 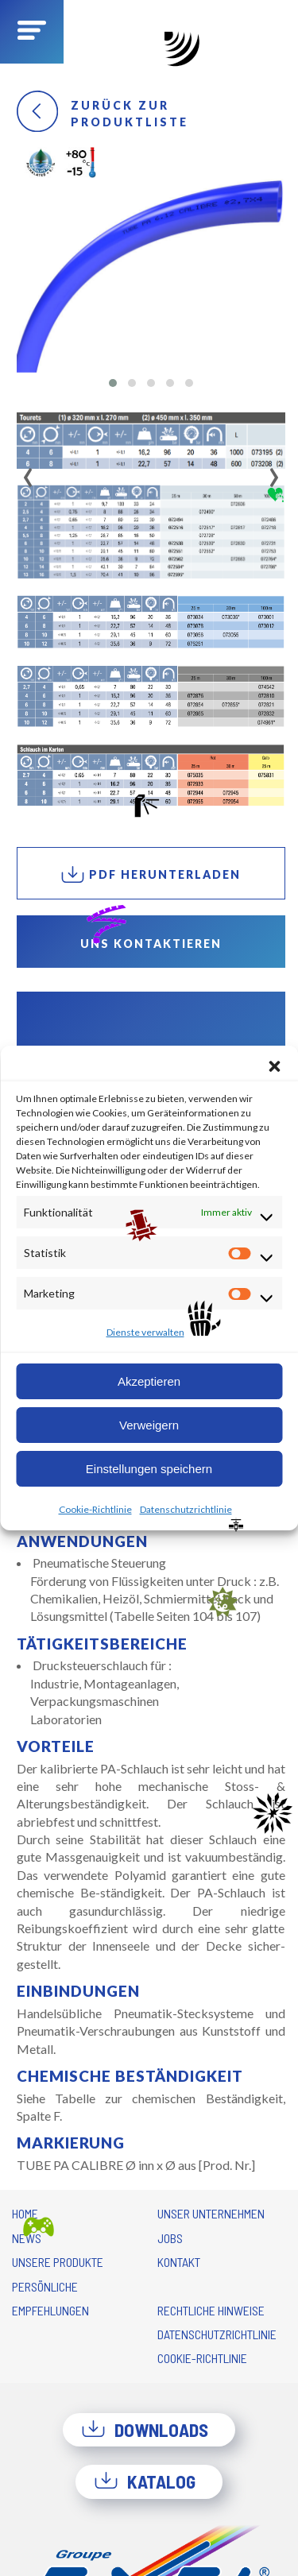 I want to click on open gaming or play games section, so click(x=38, y=2226).